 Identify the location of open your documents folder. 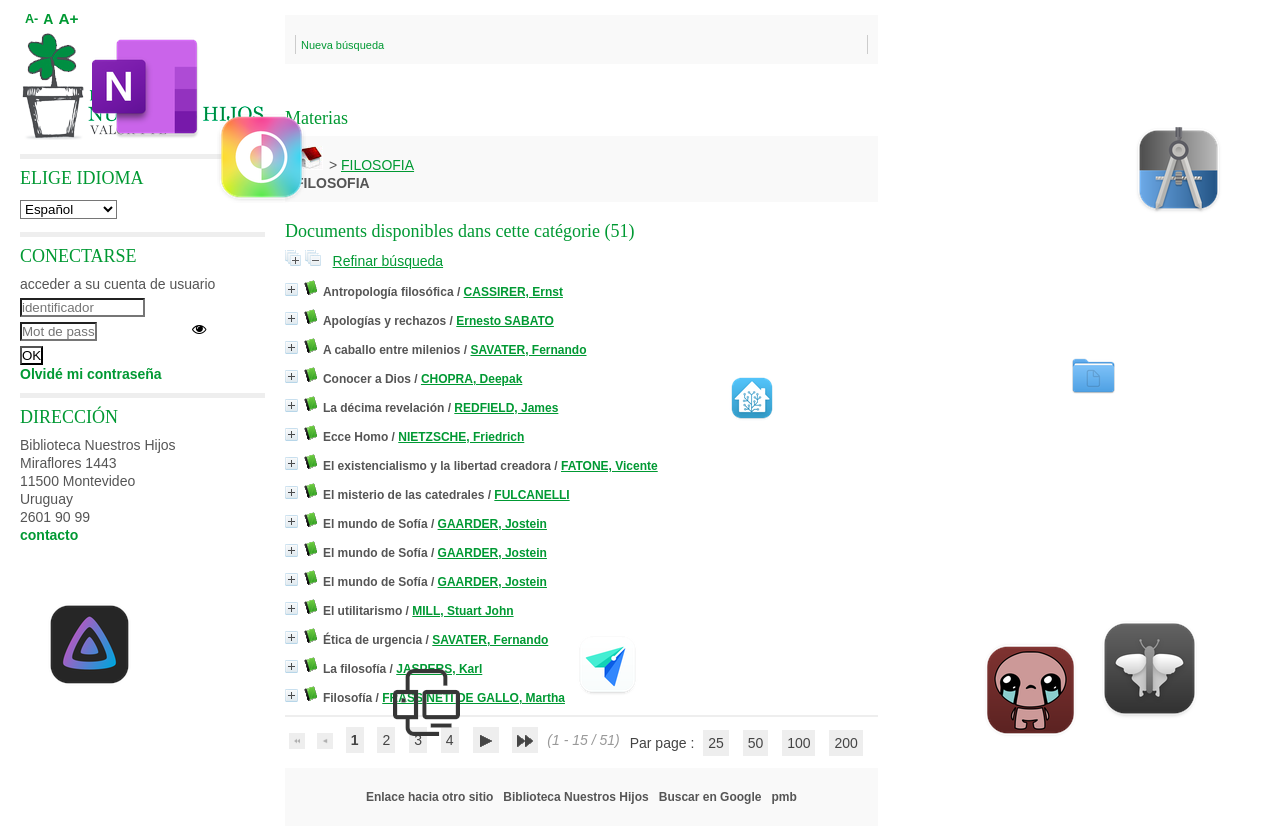
(1093, 375).